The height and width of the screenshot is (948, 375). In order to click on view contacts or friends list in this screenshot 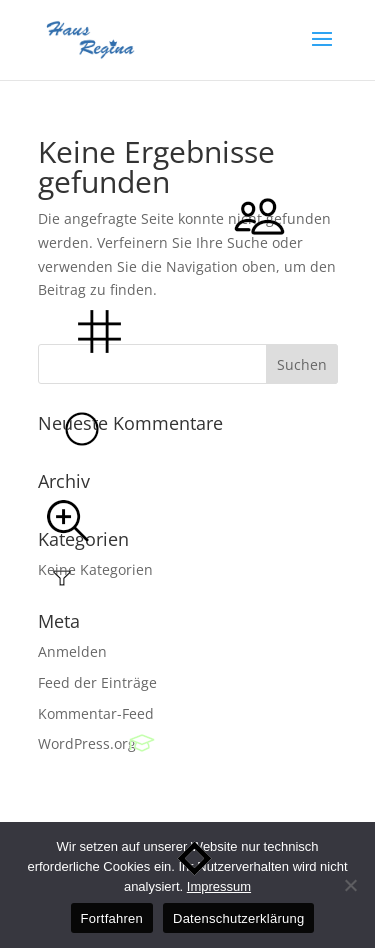, I will do `click(259, 216)`.